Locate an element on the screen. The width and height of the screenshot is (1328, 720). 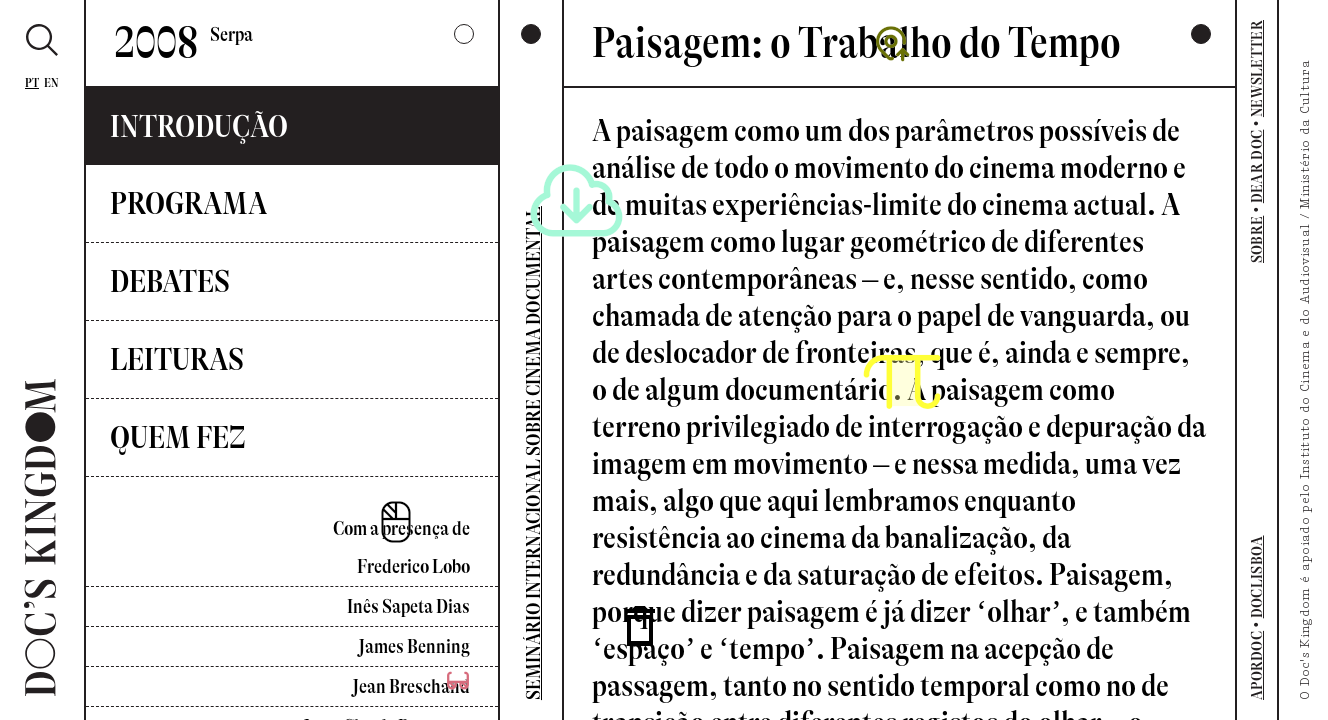
download from cloud storage is located at coordinates (576, 200).